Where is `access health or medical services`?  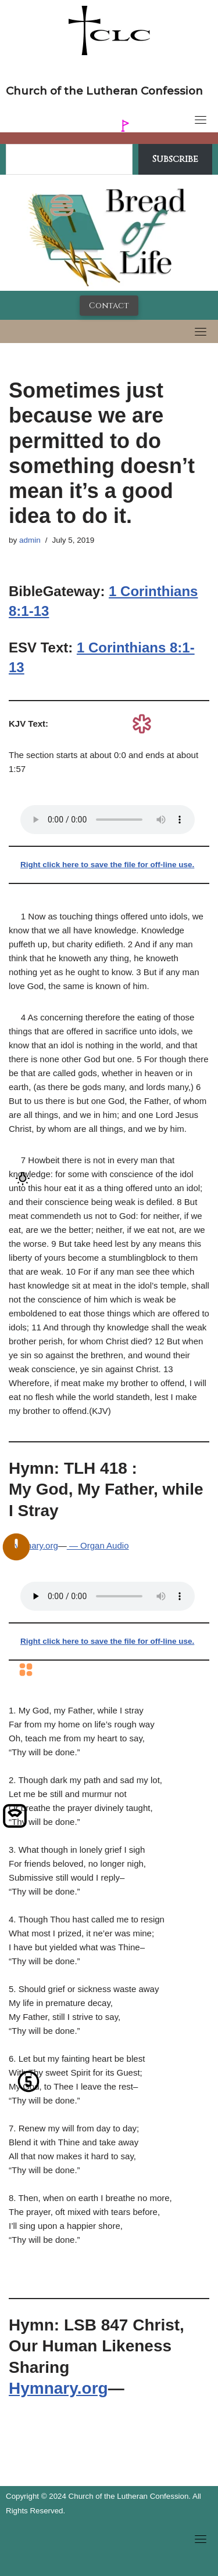 access health or medical services is located at coordinates (142, 724).